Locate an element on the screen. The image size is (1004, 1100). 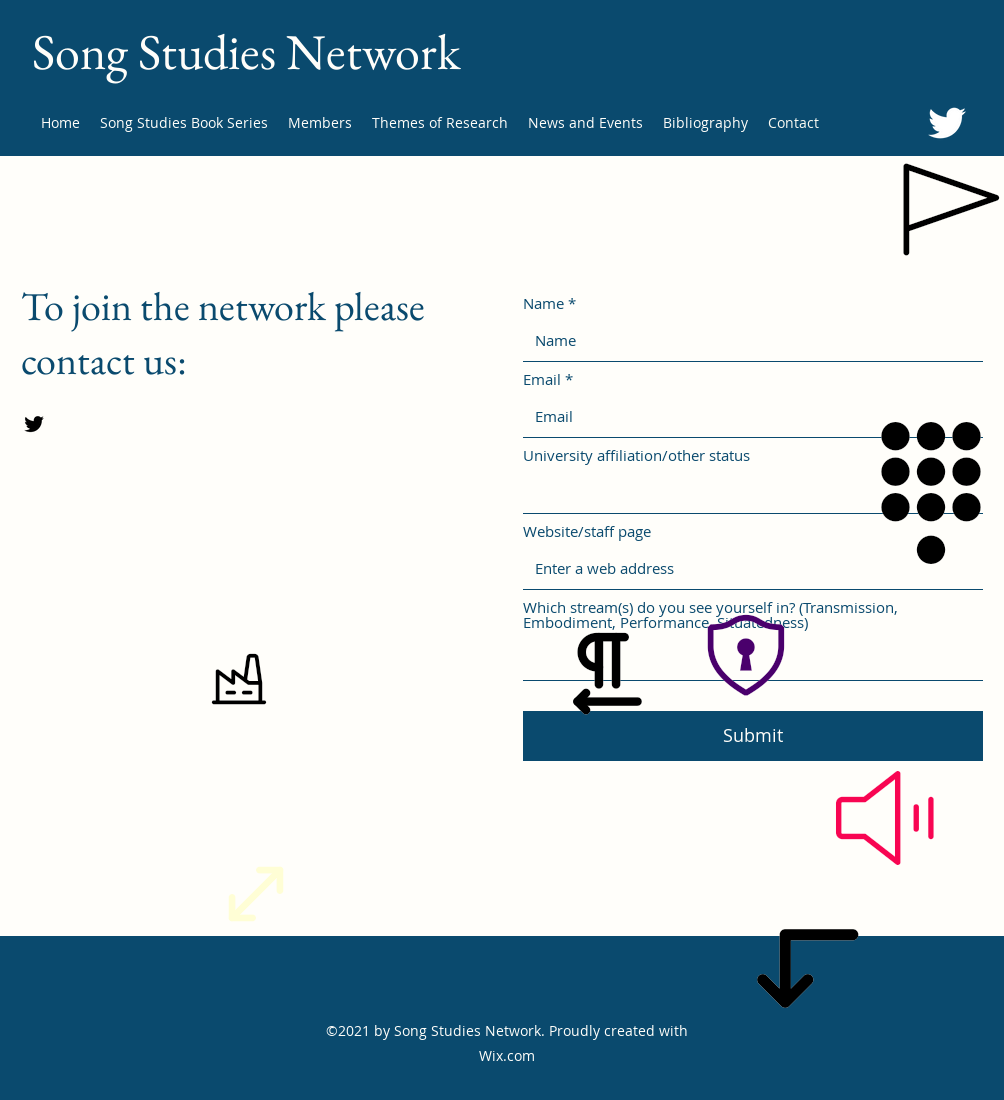
increase or adjust volume level is located at coordinates (883, 818).